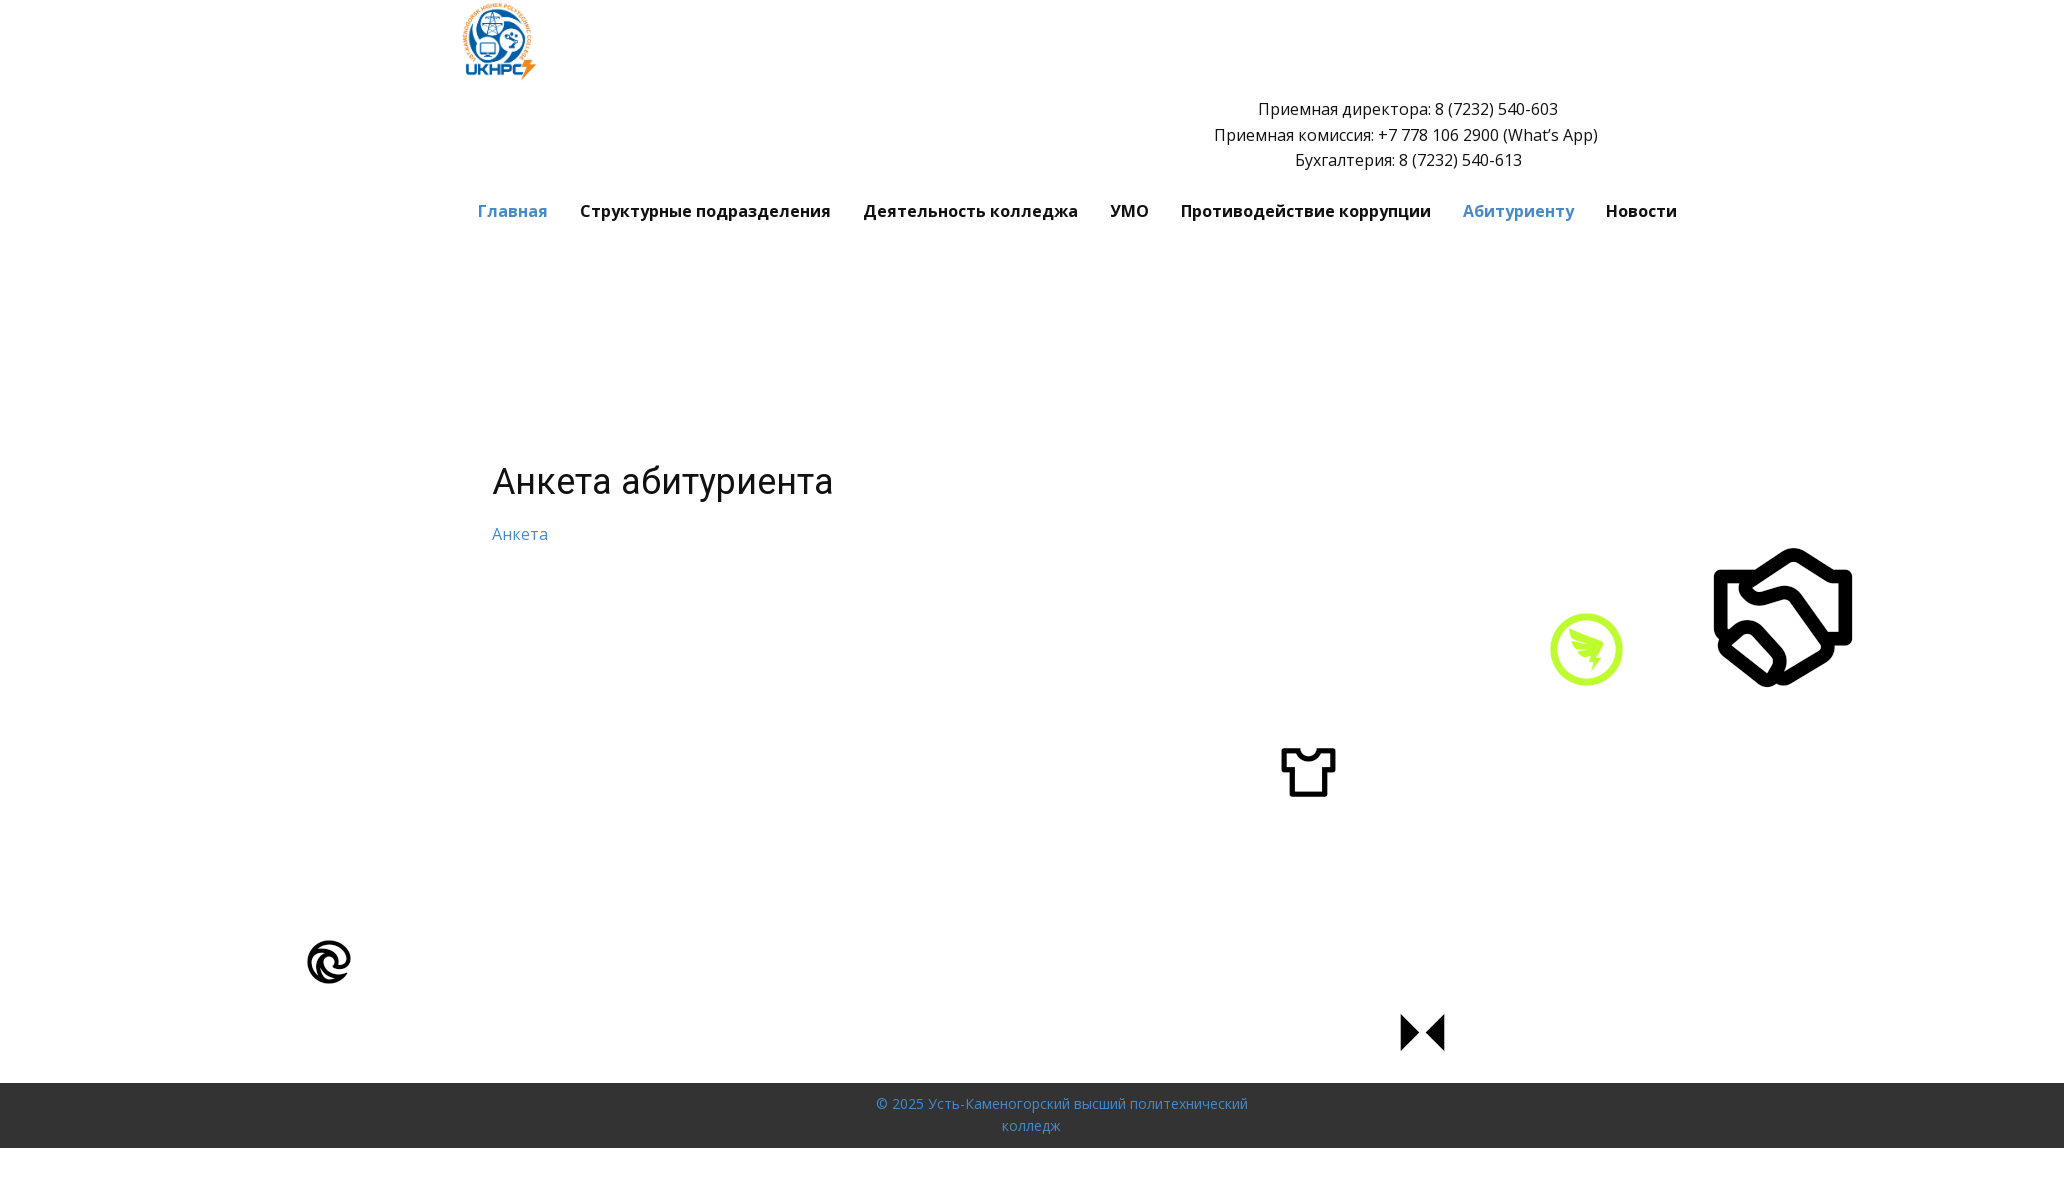 The image size is (2064, 1182). Describe the element at coordinates (1783, 618) in the screenshot. I see `indicates a partnership or collaboration` at that location.